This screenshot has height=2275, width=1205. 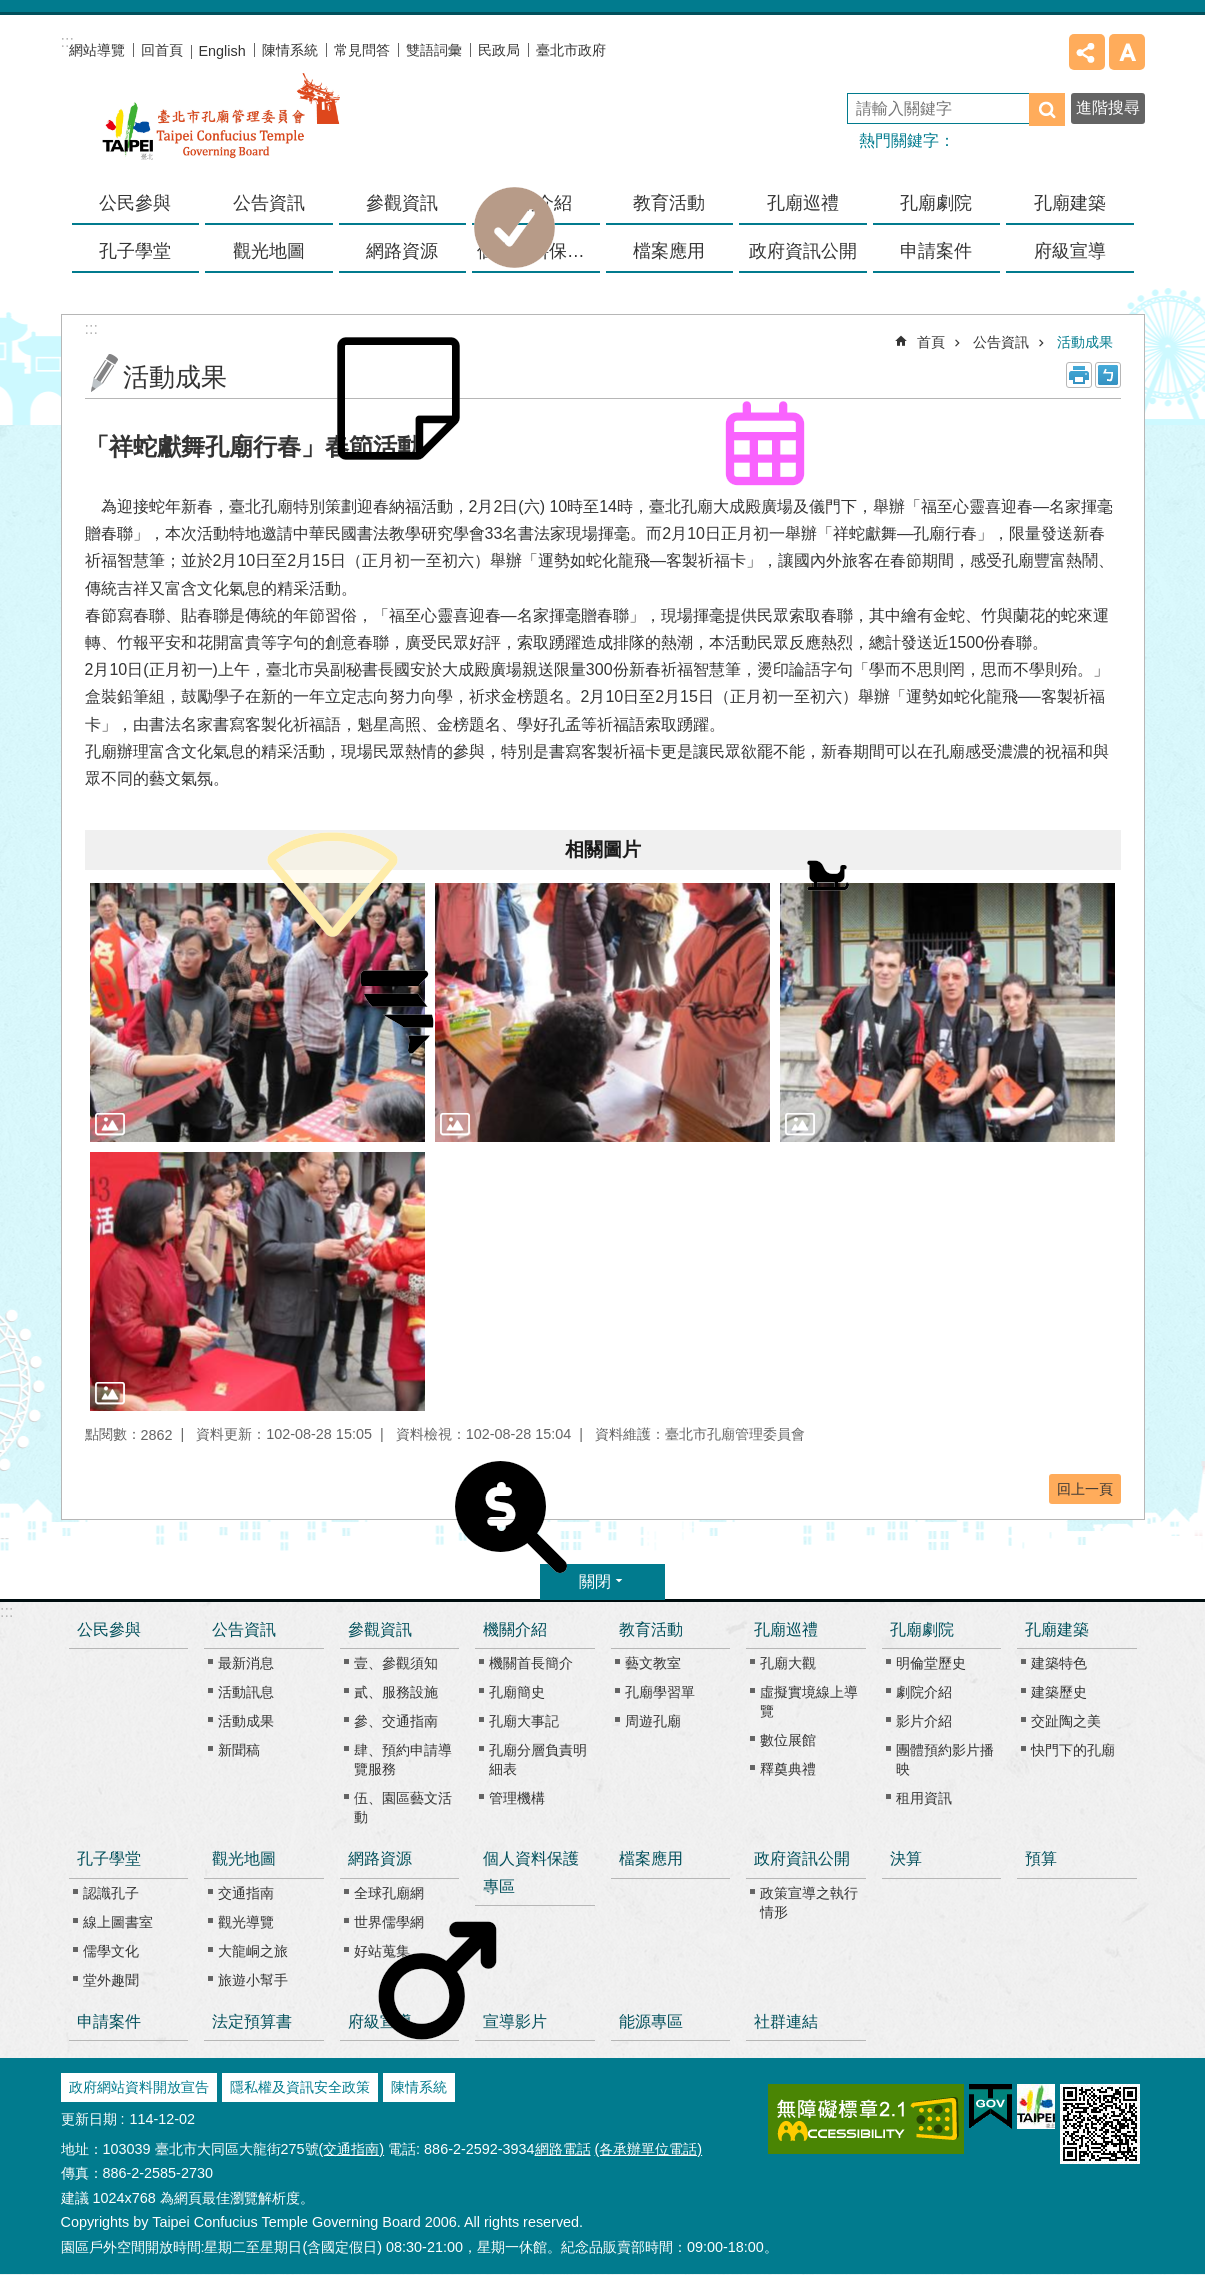 What do you see at coordinates (397, 1012) in the screenshot?
I see `indicates severe weather alert or tornado warning` at bounding box center [397, 1012].